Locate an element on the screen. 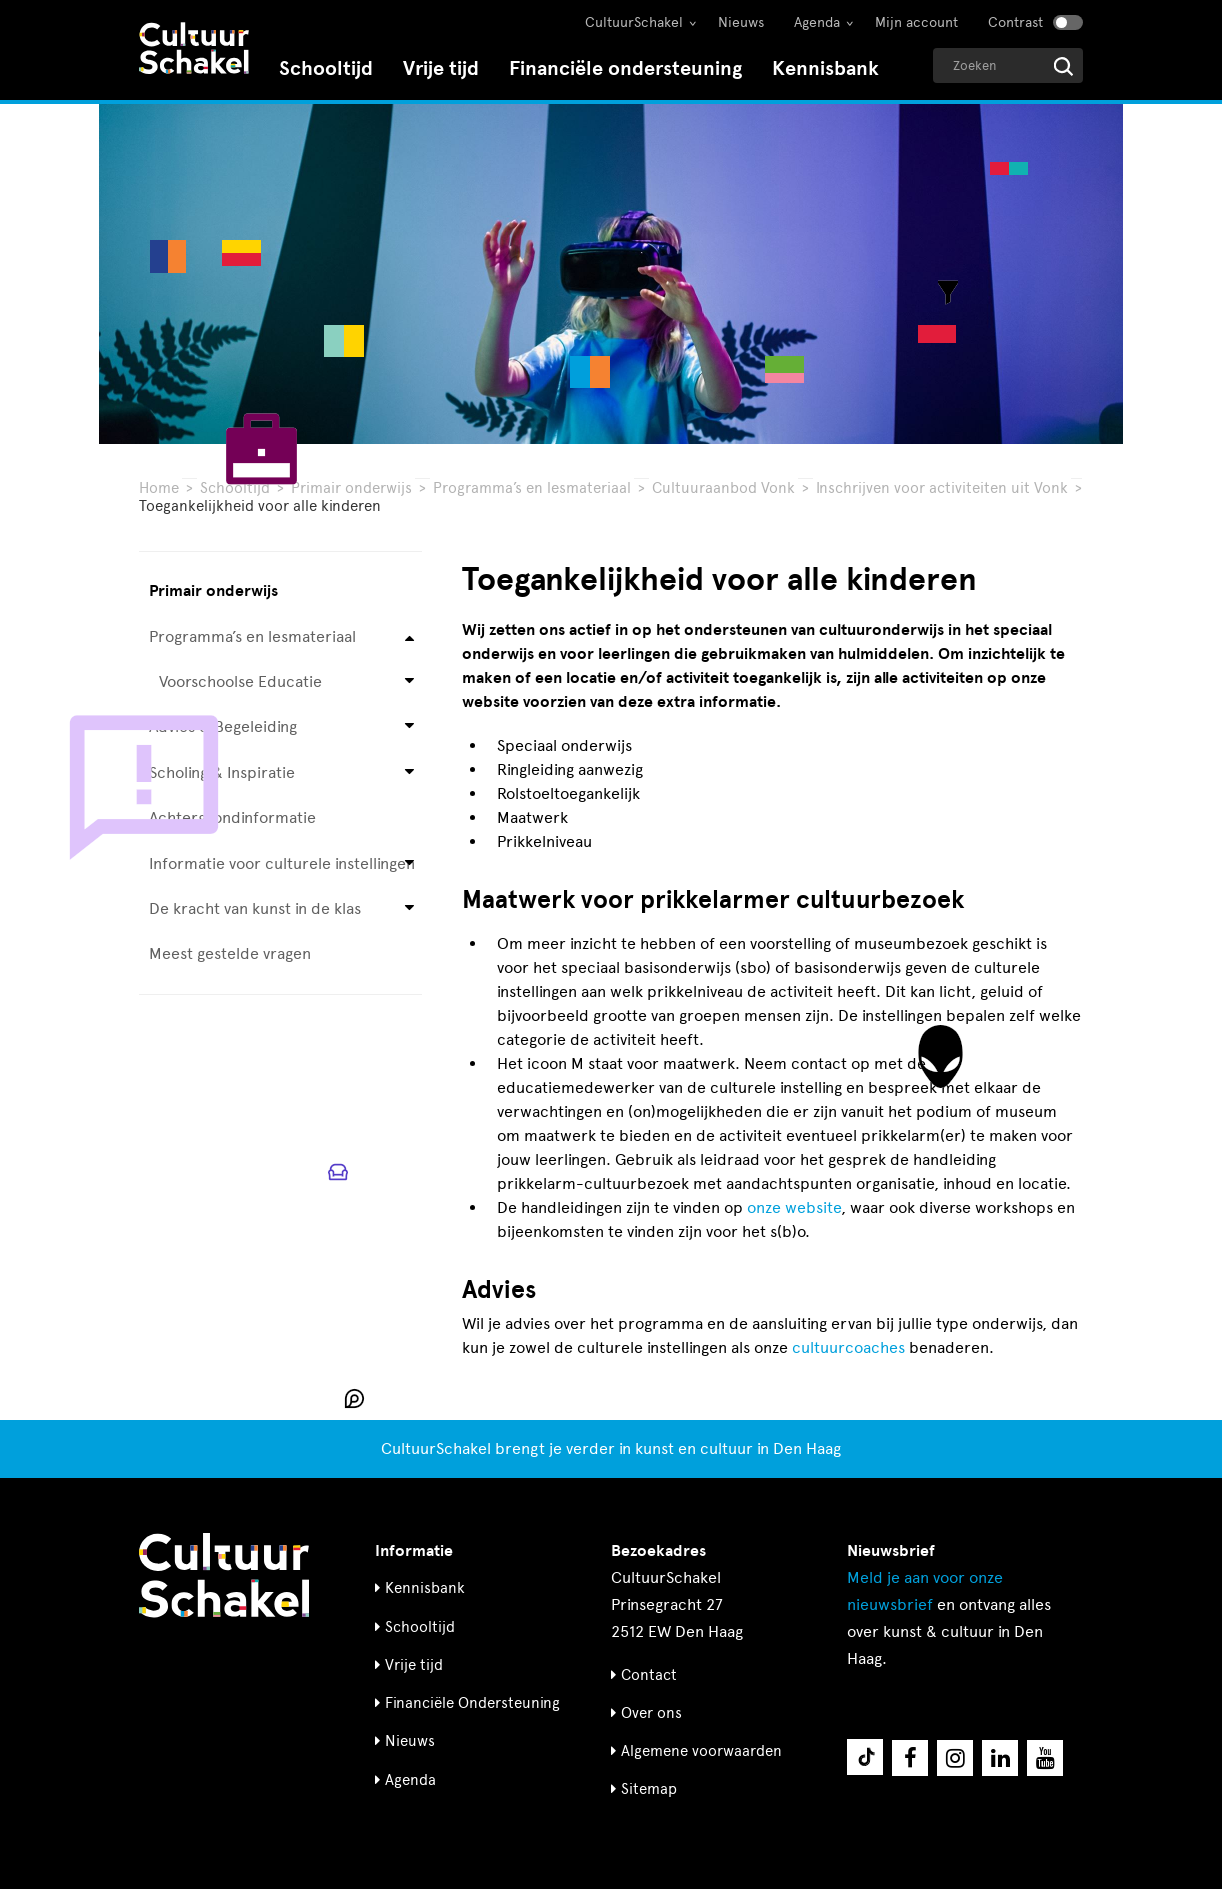 The height and width of the screenshot is (1889, 1222). Alienware brand logo is located at coordinates (940, 1056).